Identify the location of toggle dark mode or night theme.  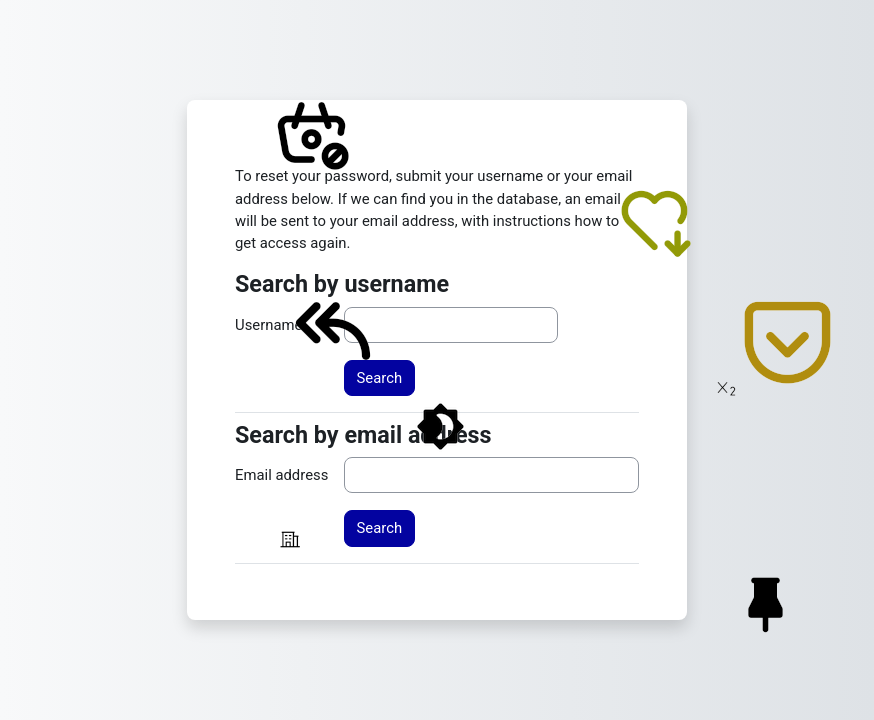
(440, 426).